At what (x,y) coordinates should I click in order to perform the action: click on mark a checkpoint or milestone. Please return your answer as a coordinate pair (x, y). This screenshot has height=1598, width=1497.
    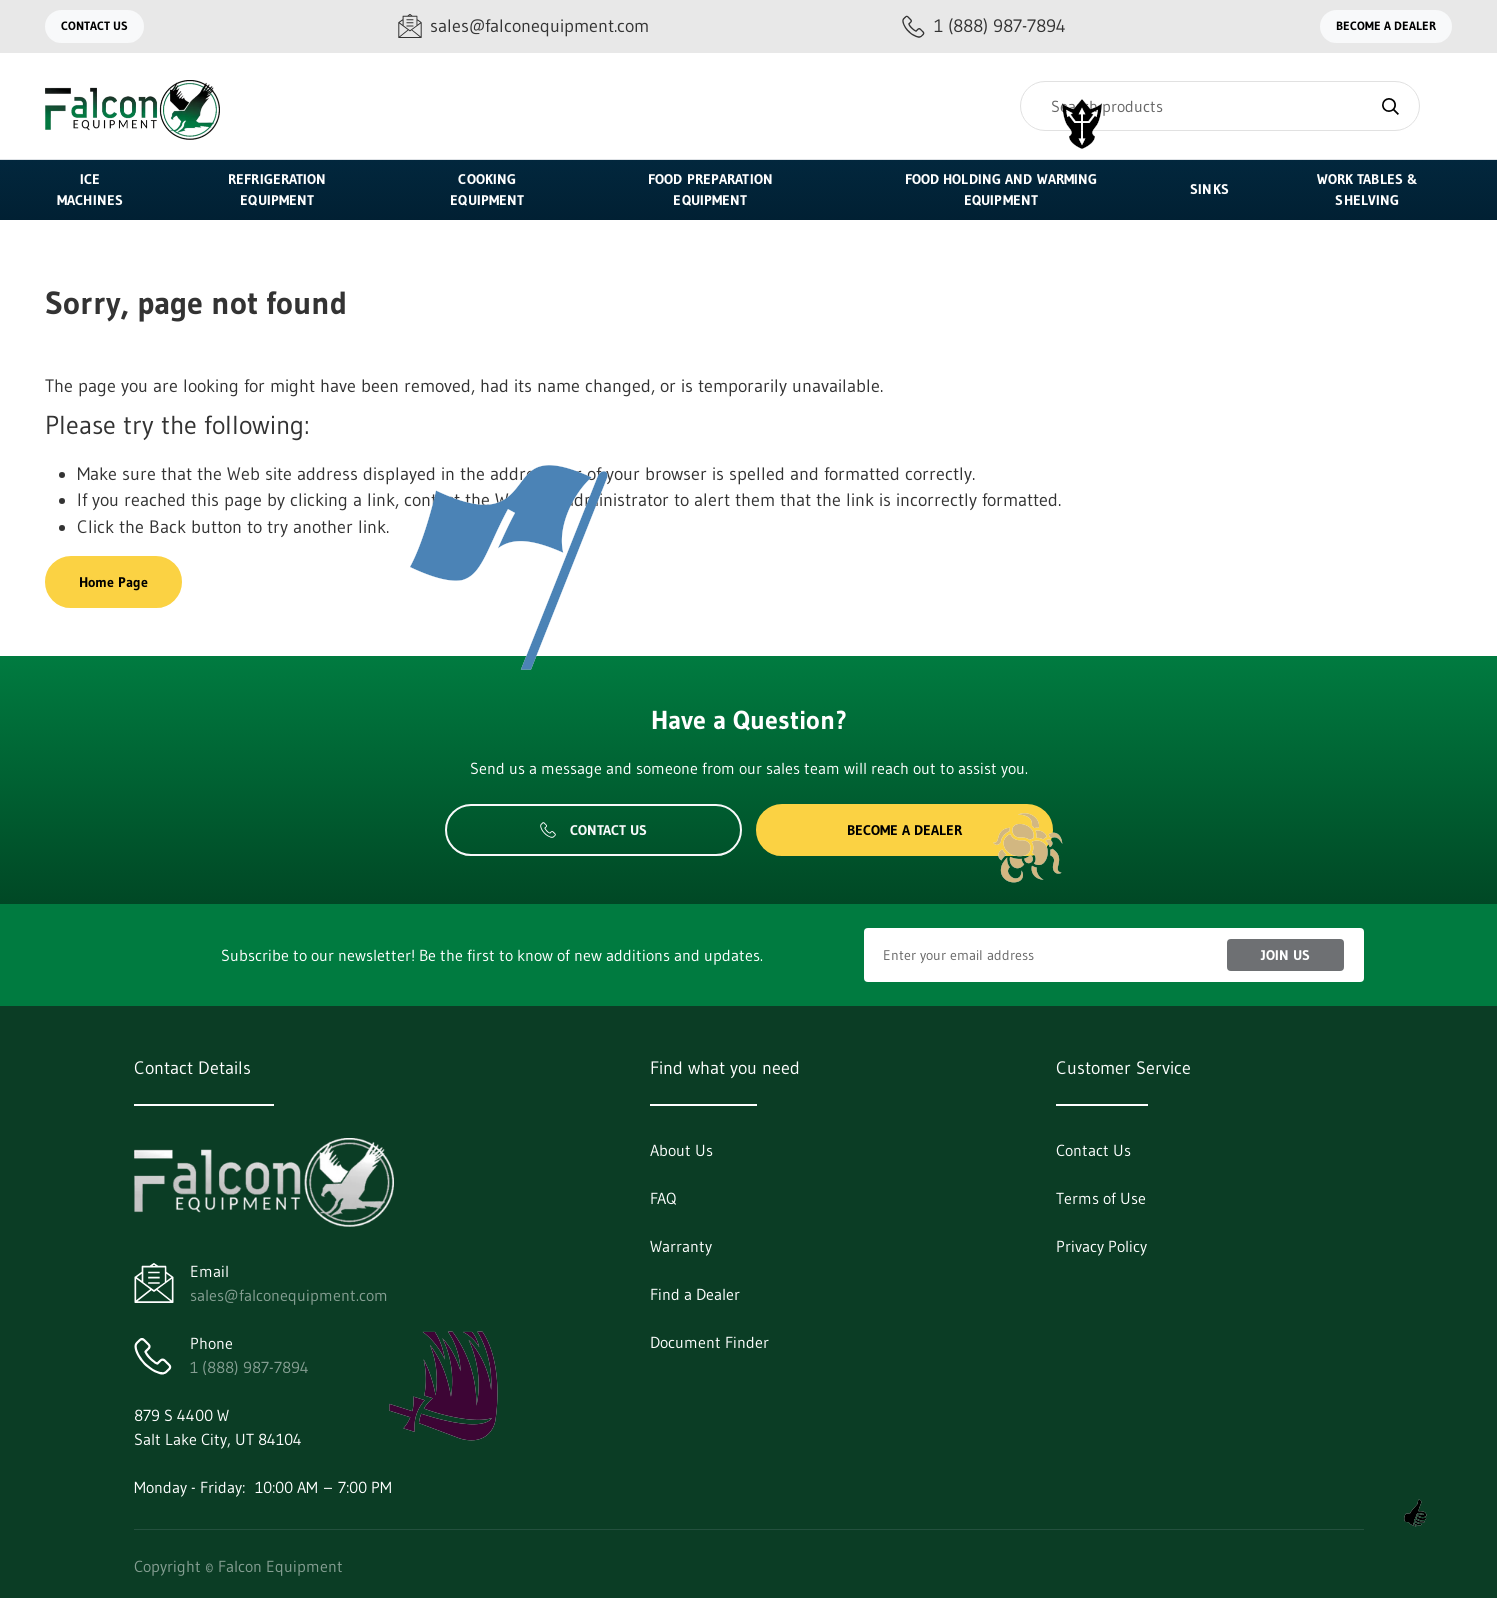
    Looking at the image, I should click on (506, 566).